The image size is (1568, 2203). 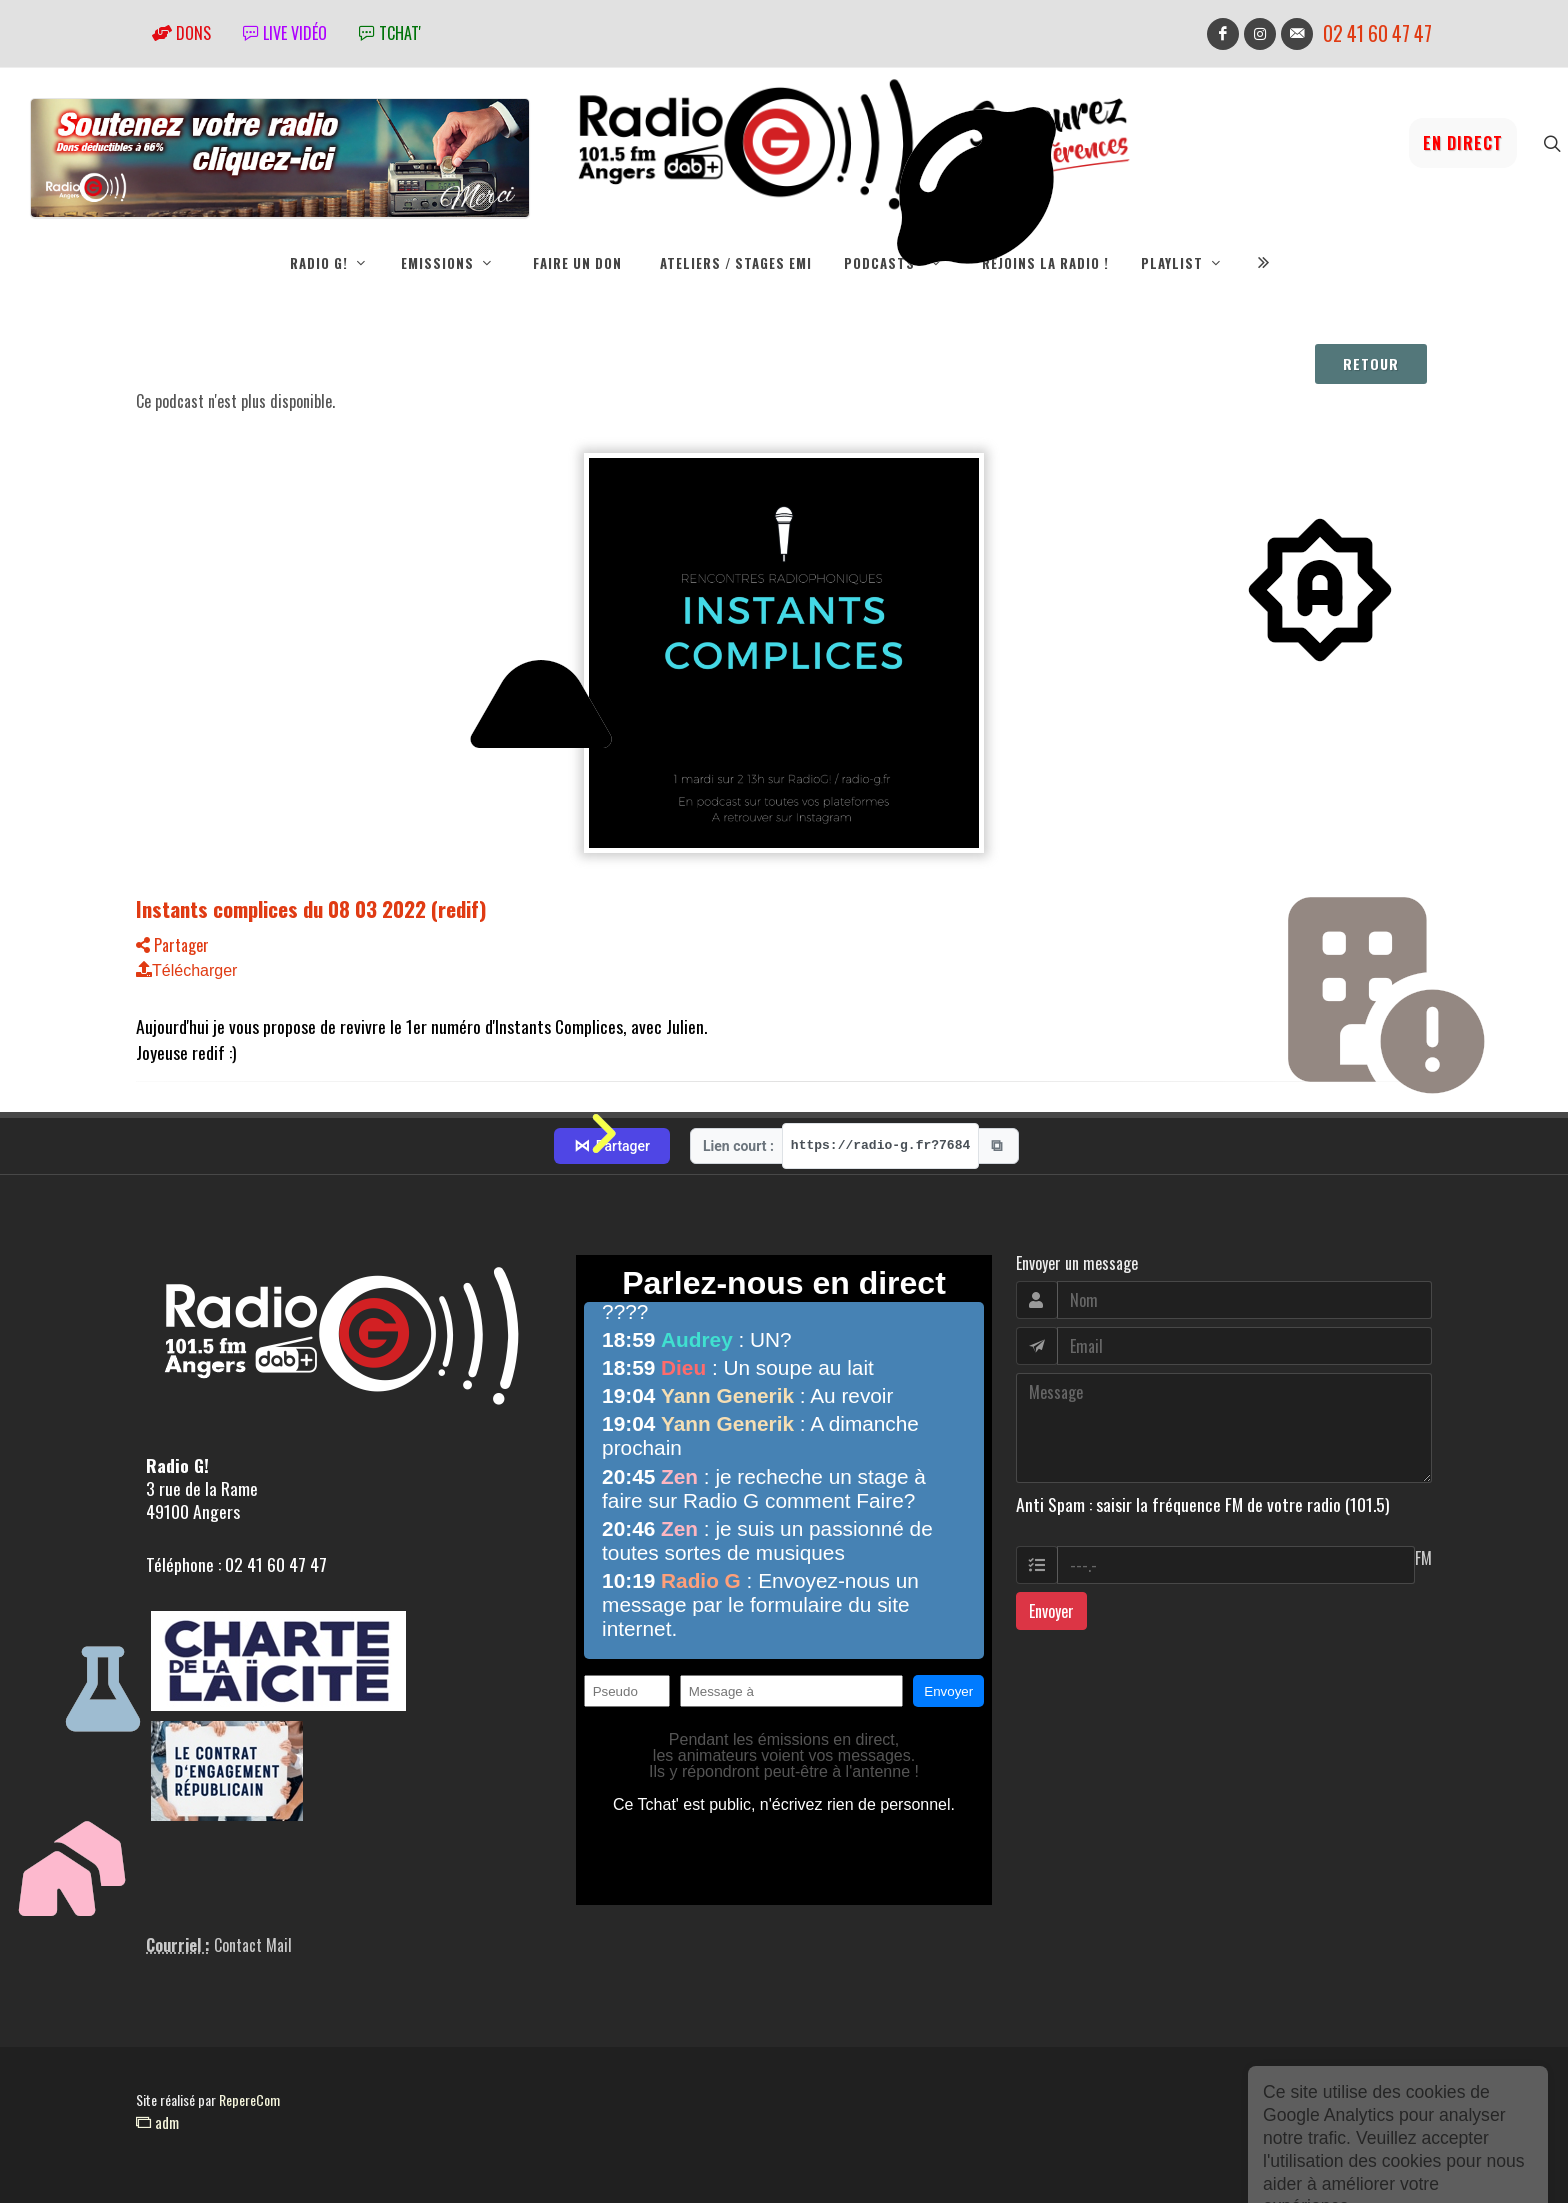 I want to click on indicates fresh or organic content, so click(x=976, y=186).